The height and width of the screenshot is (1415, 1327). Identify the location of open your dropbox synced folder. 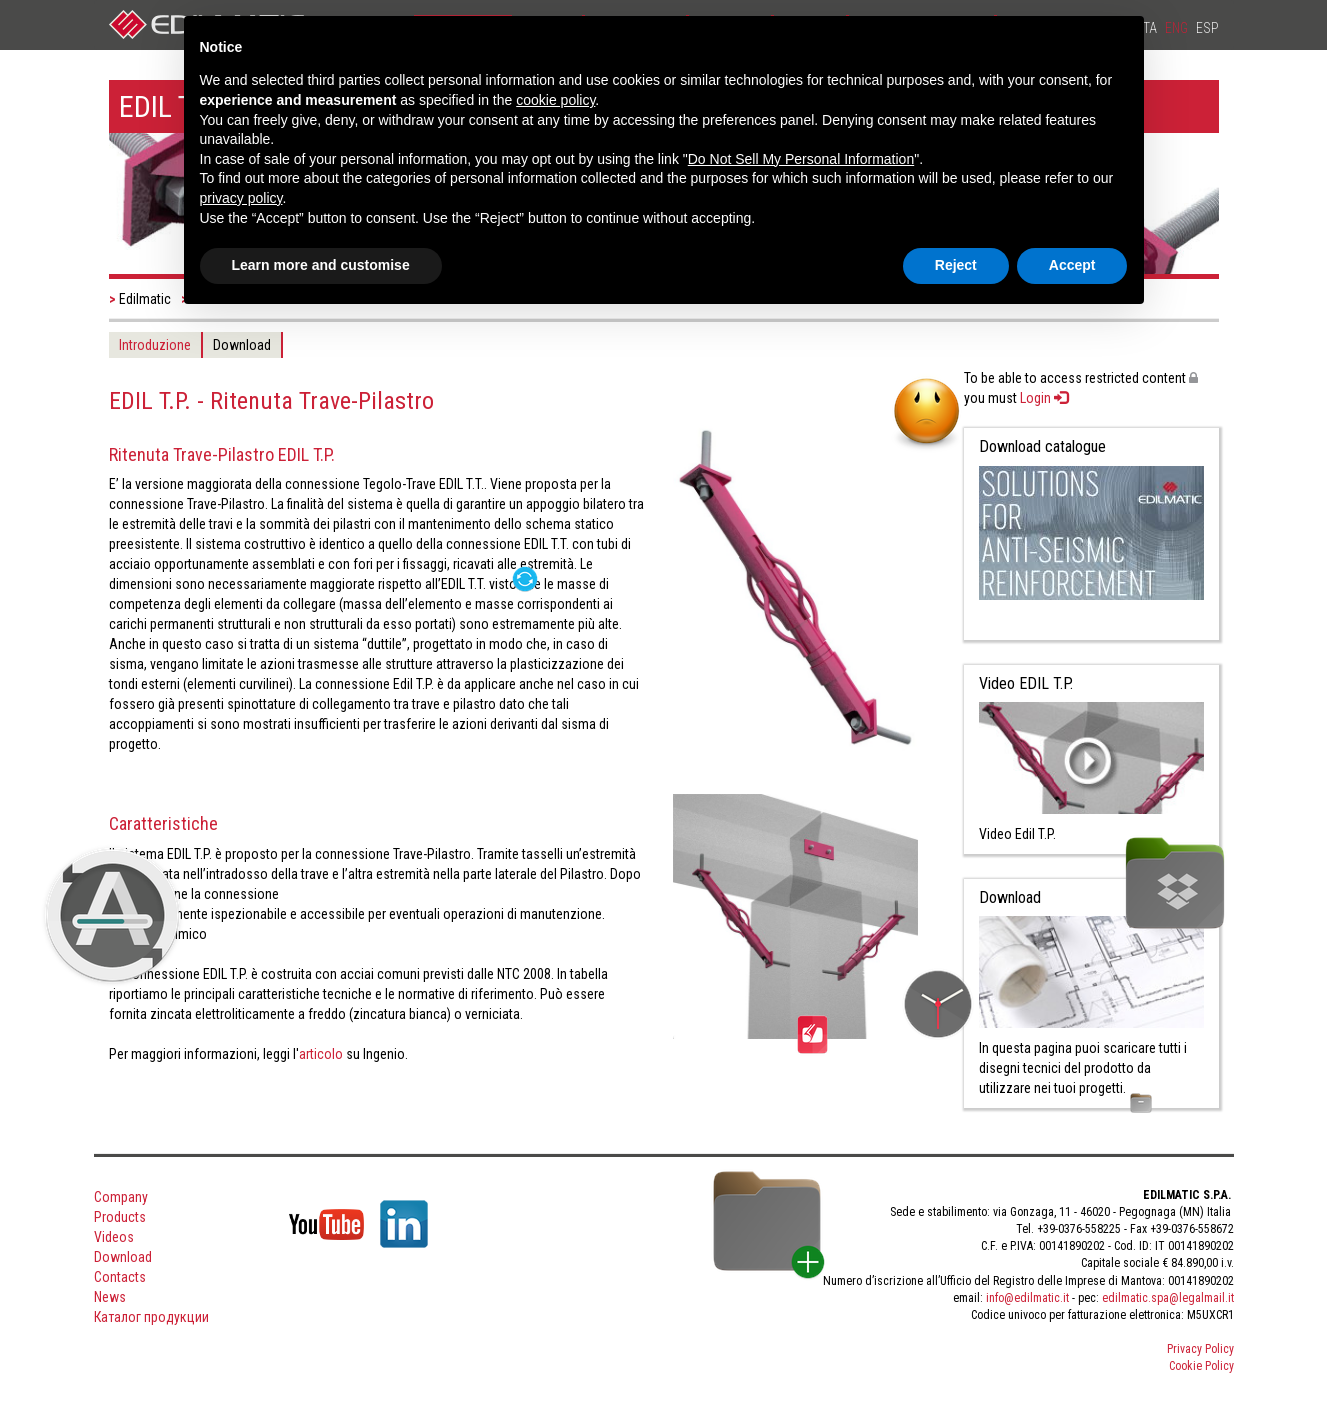
(1175, 883).